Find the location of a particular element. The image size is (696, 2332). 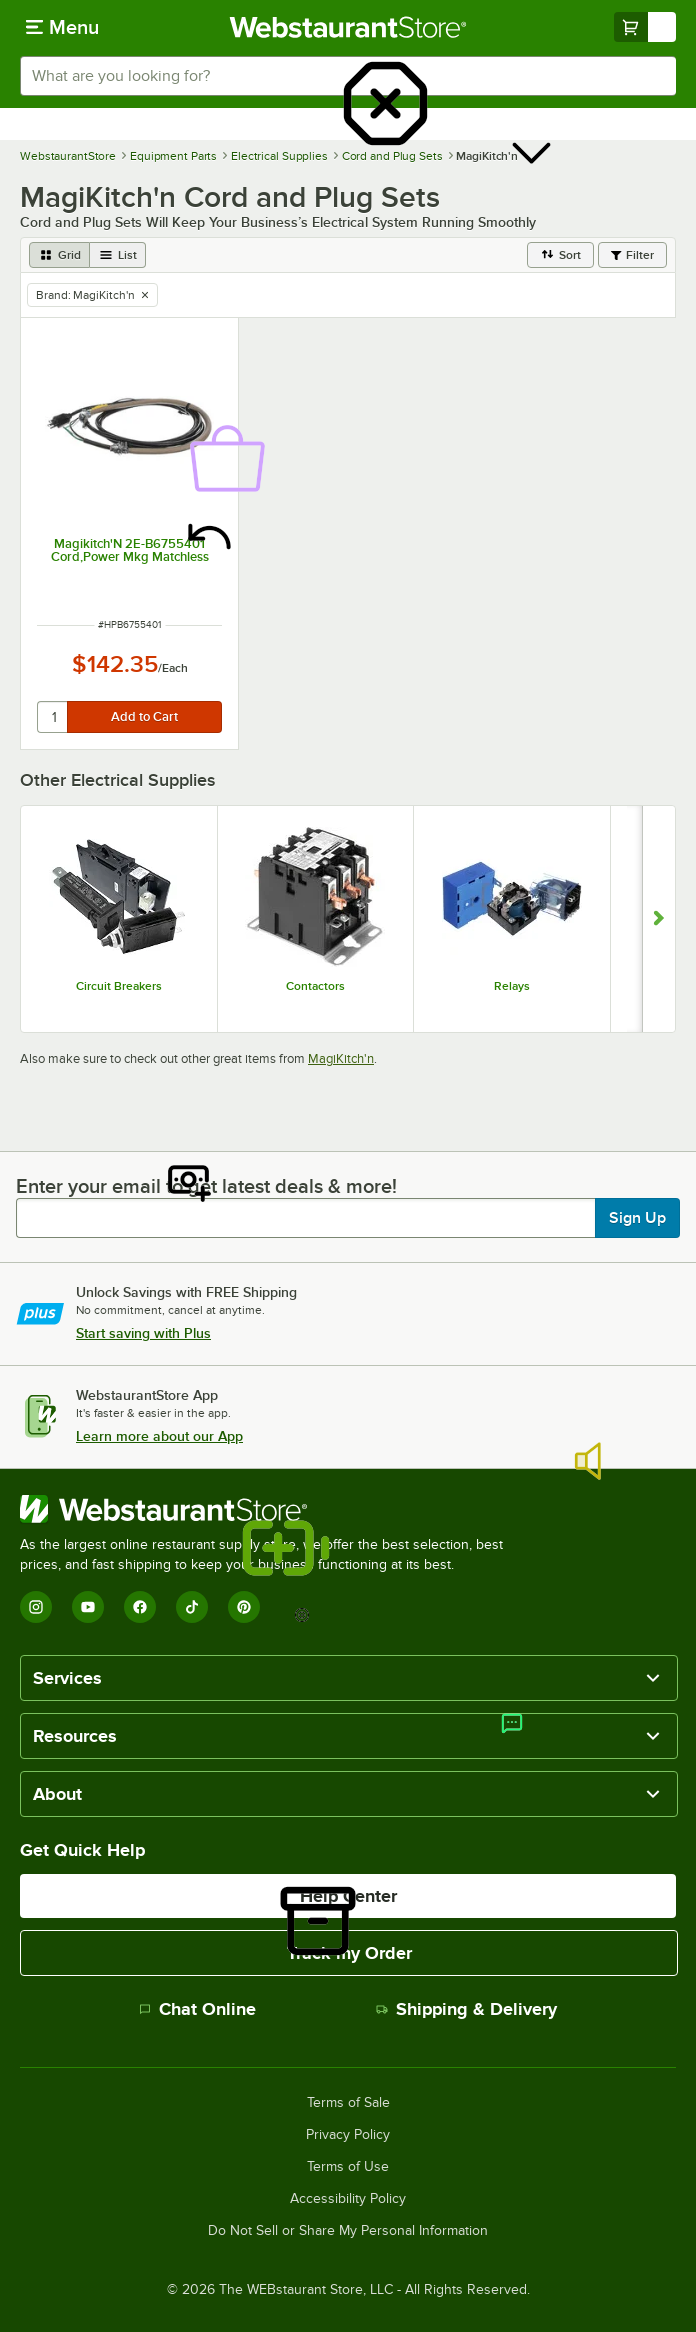

stop or cancel an action is located at coordinates (385, 103).